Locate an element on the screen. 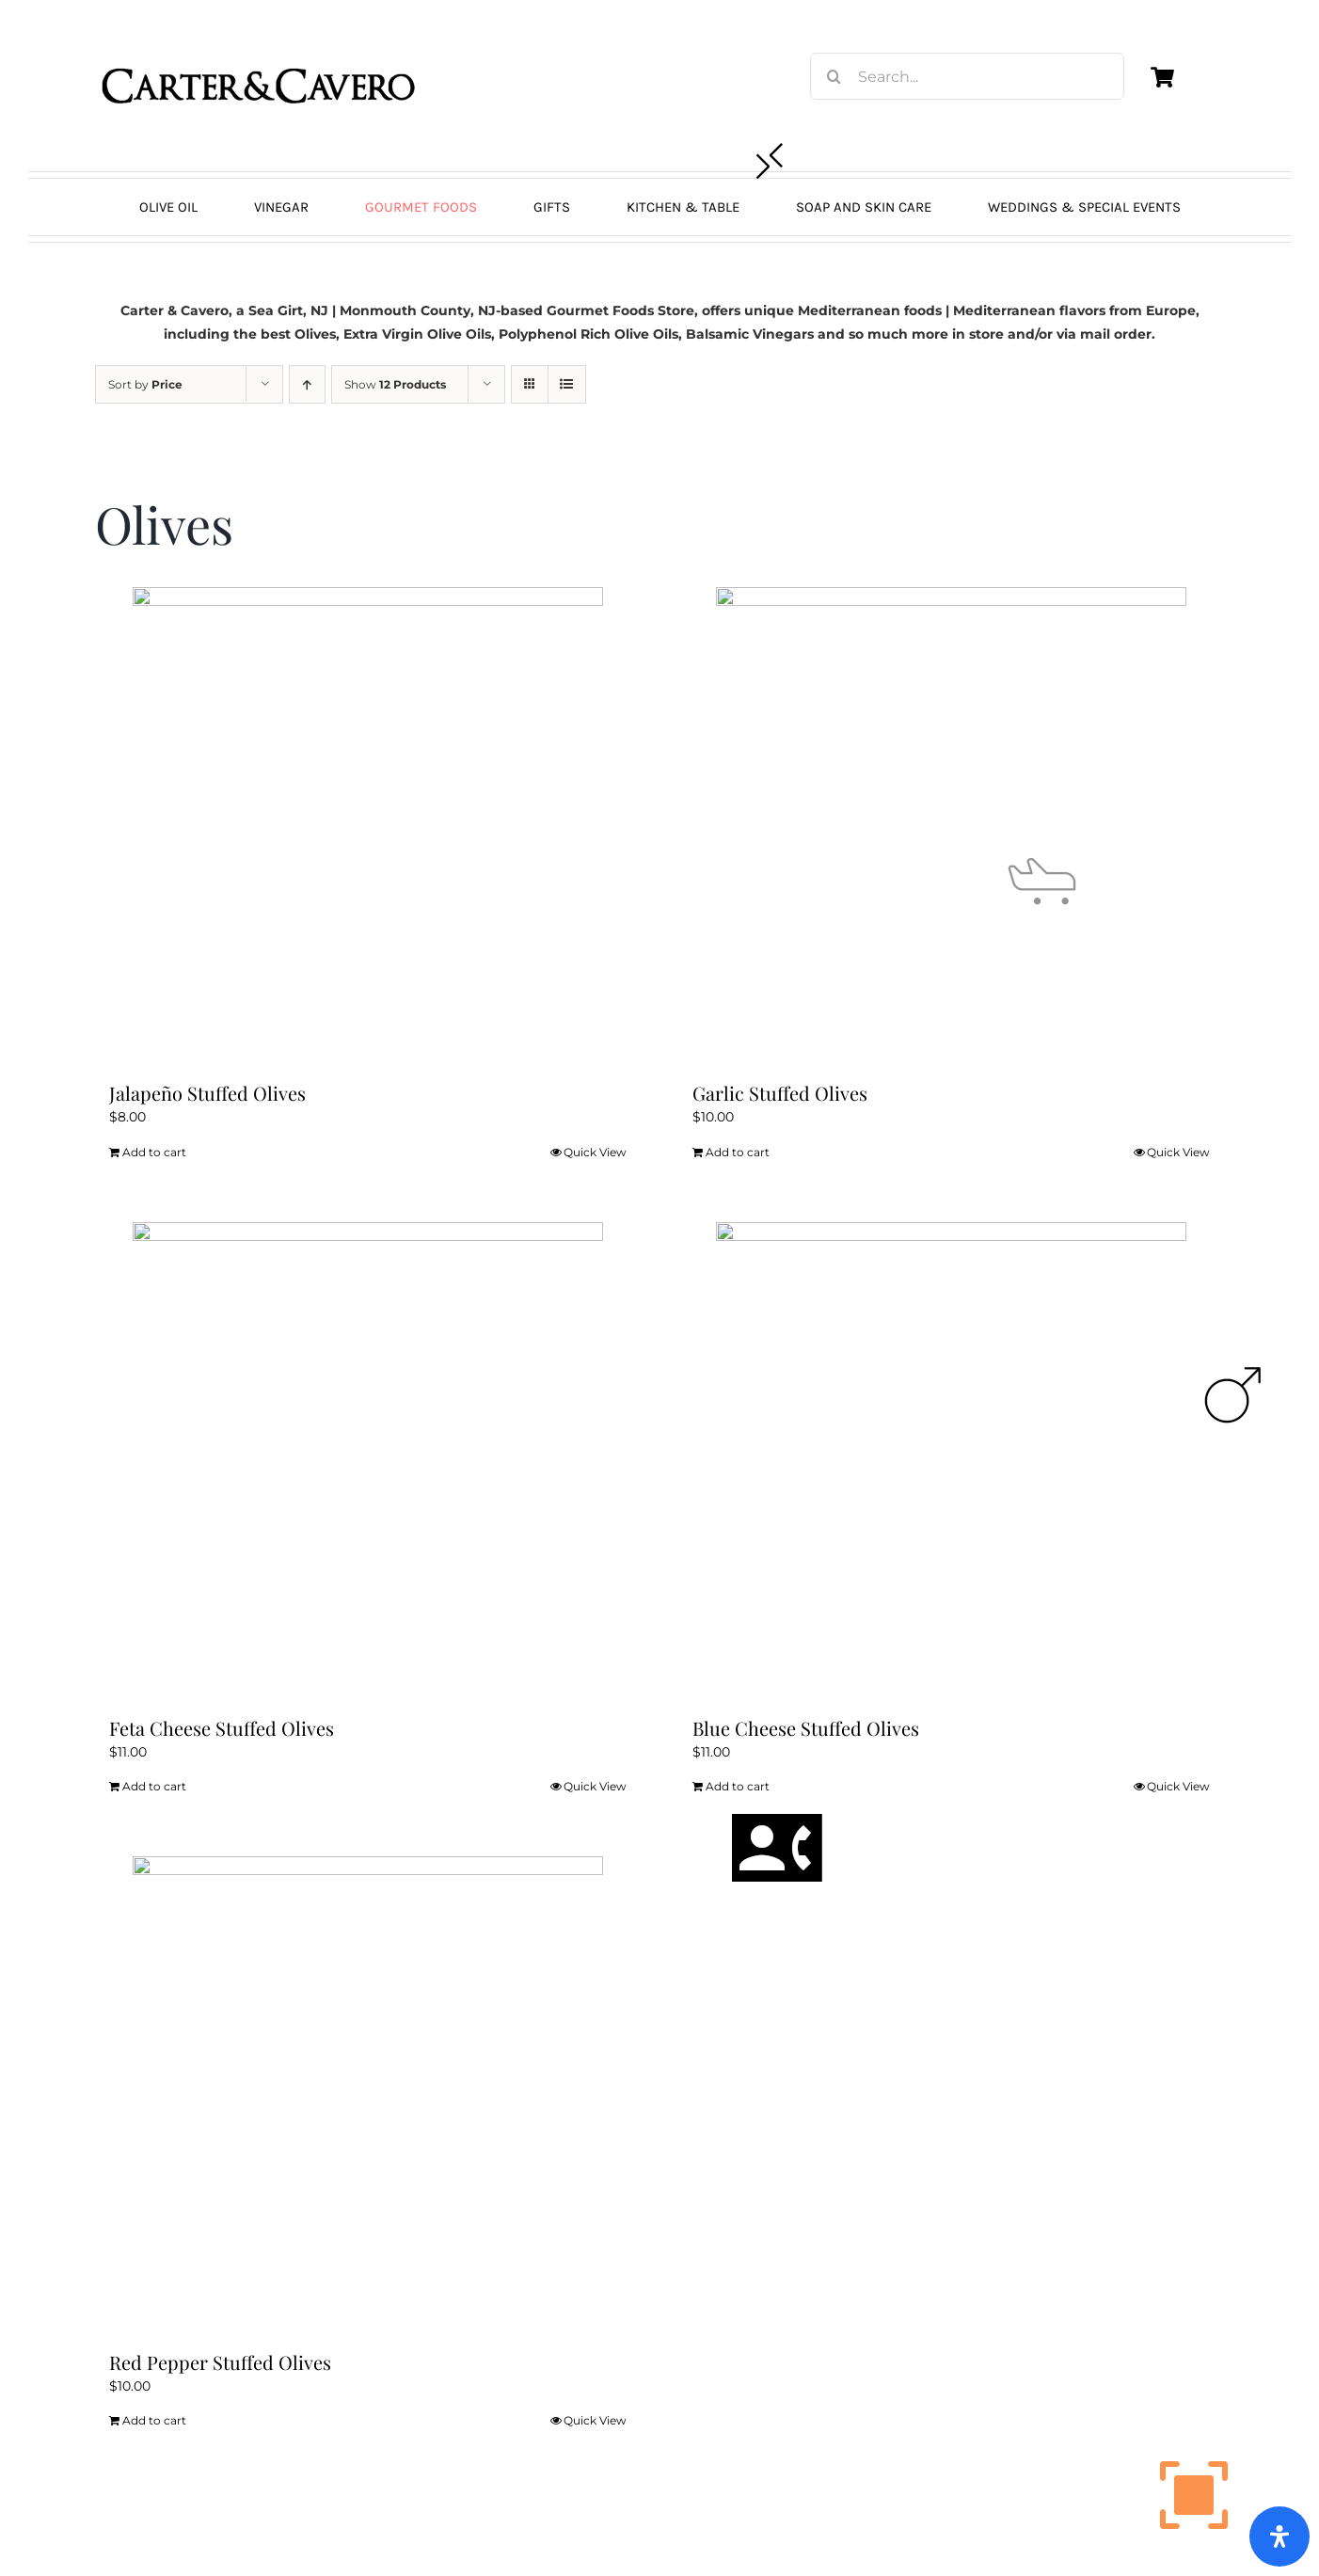  call a contact from your address book is located at coordinates (777, 1848).